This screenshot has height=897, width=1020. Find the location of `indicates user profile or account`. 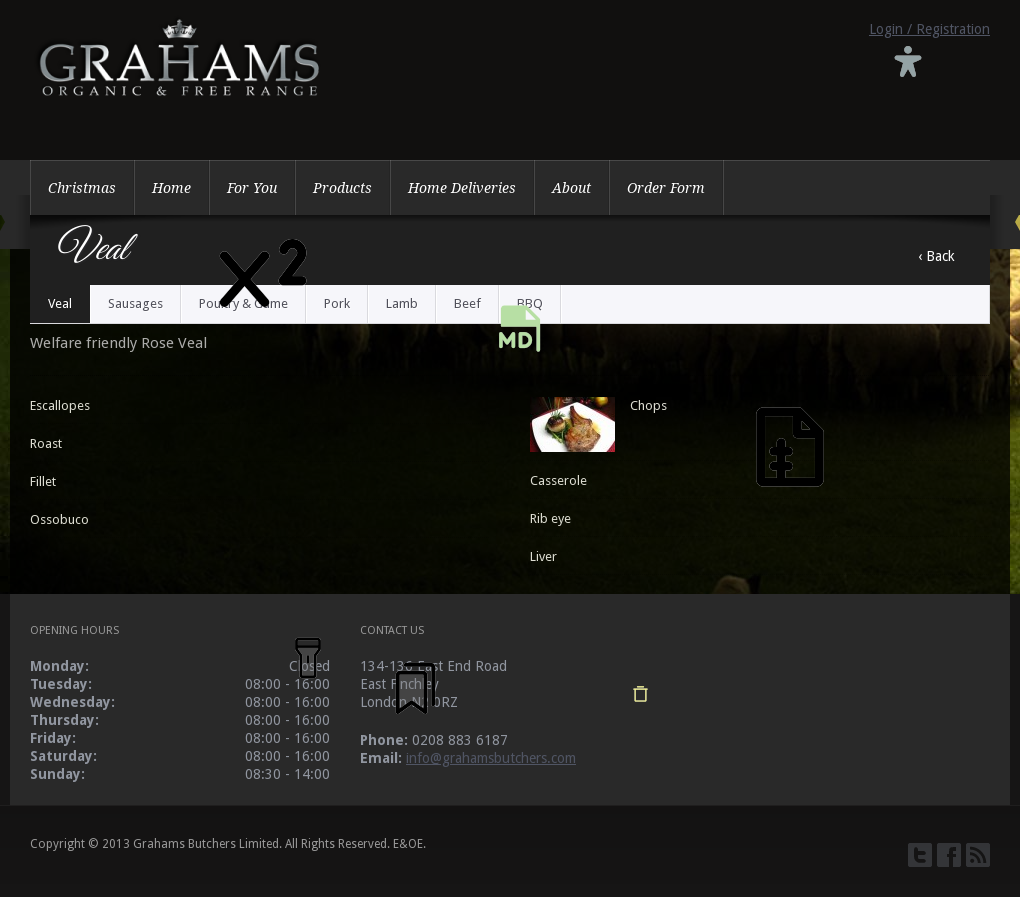

indicates user profile or account is located at coordinates (908, 62).